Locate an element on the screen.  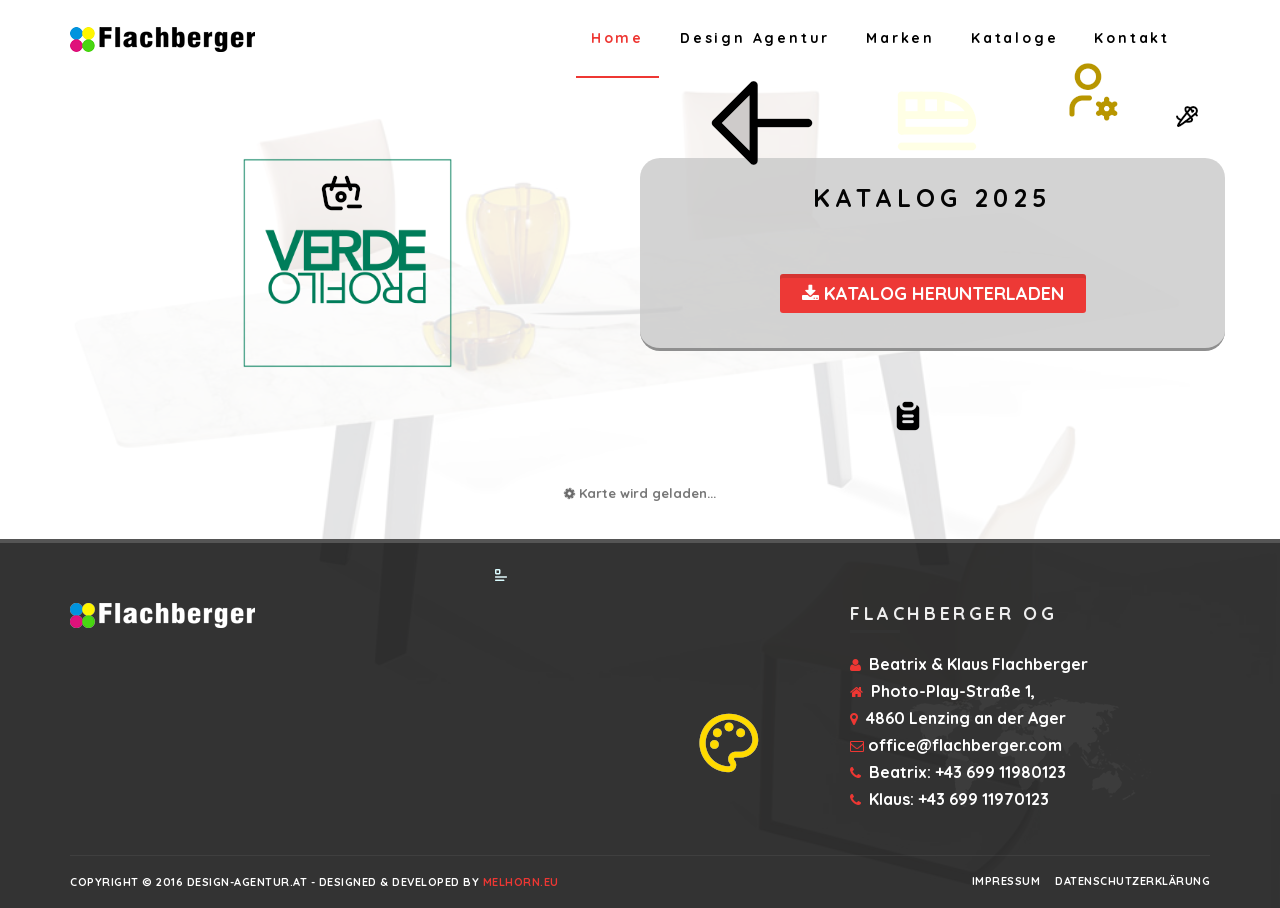
access sewing or craft tools is located at coordinates (1187, 116).